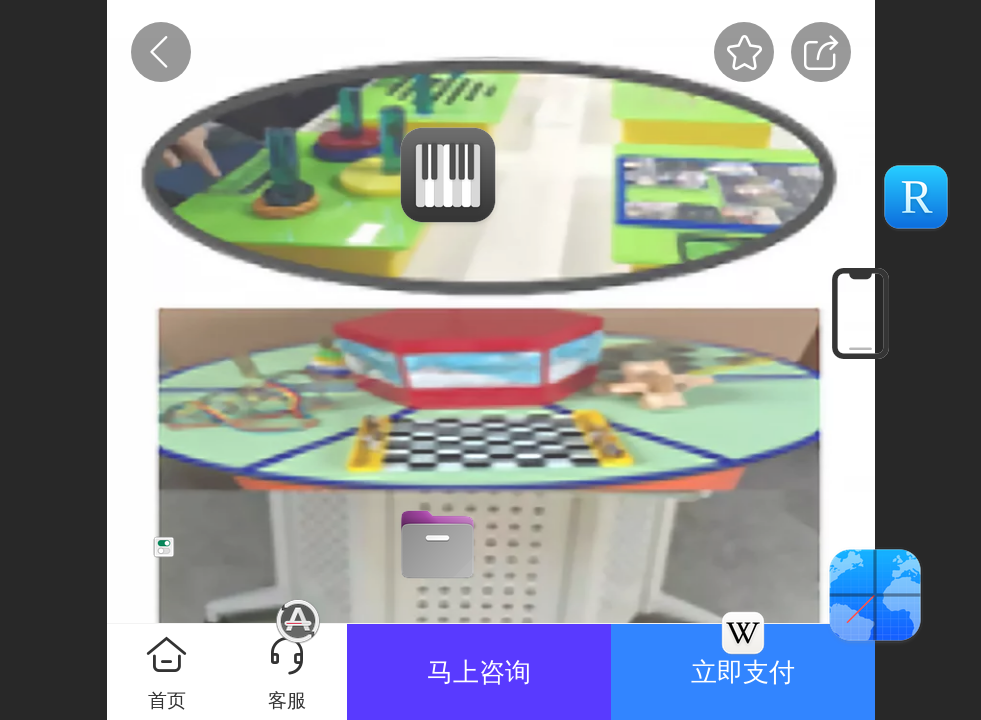  What do you see at coordinates (916, 197) in the screenshot?
I see `open RStudio application` at bounding box center [916, 197].